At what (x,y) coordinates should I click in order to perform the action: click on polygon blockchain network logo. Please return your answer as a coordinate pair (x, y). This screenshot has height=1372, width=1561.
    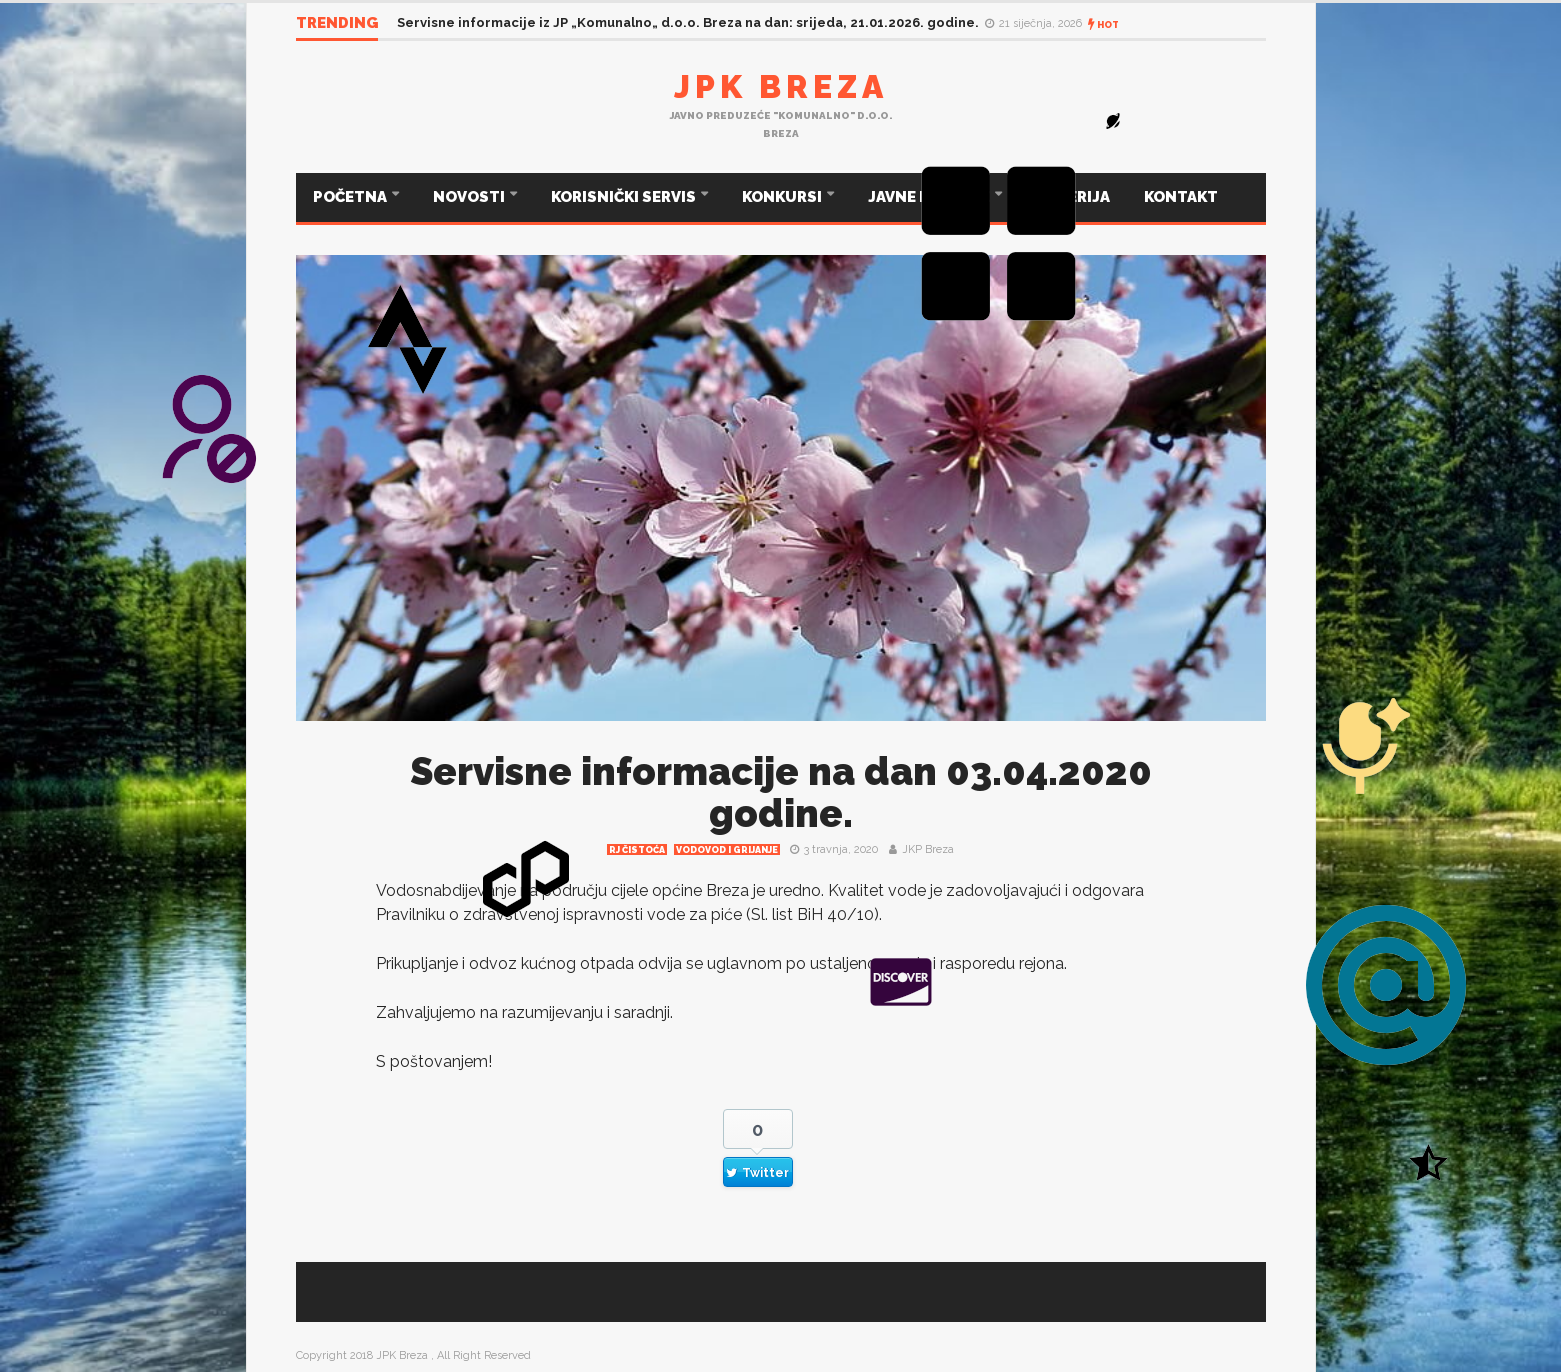
    Looking at the image, I should click on (526, 879).